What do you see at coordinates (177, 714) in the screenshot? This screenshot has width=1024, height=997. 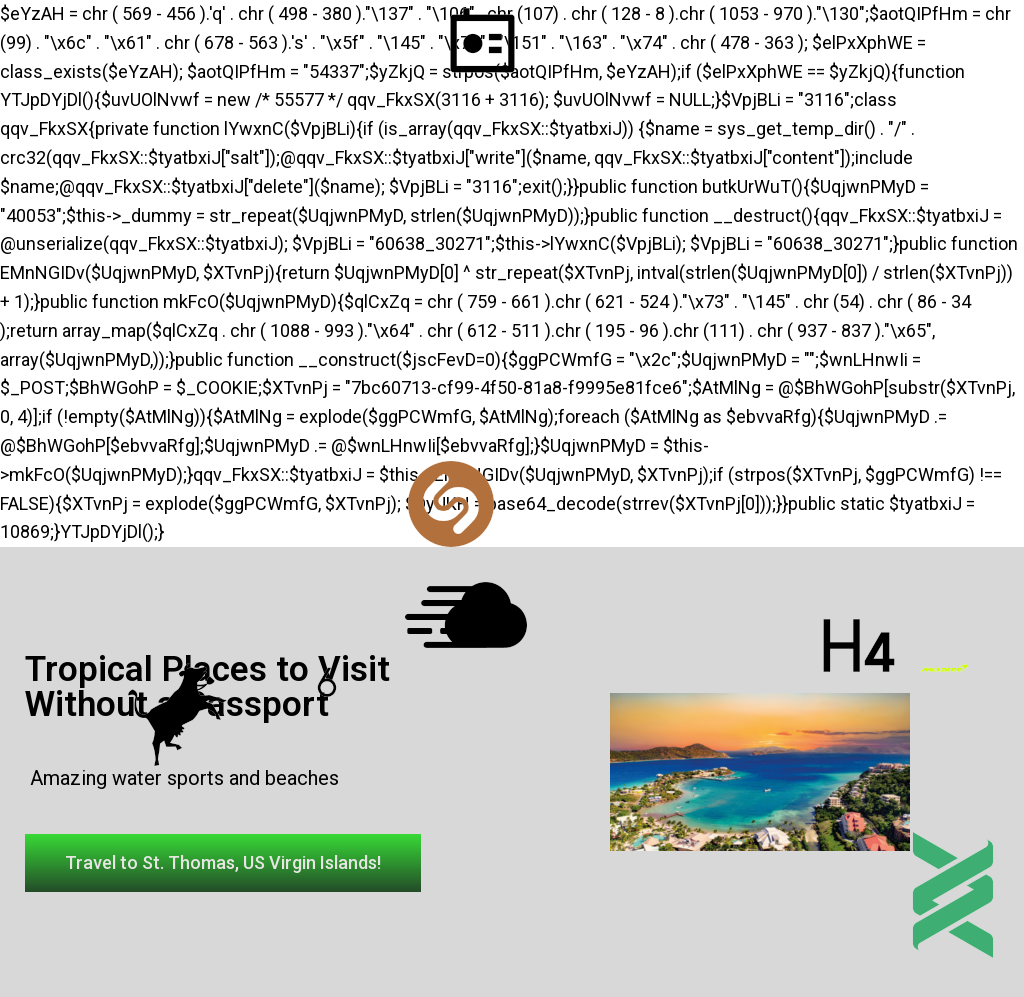 I see `open swisscows search engine` at bounding box center [177, 714].